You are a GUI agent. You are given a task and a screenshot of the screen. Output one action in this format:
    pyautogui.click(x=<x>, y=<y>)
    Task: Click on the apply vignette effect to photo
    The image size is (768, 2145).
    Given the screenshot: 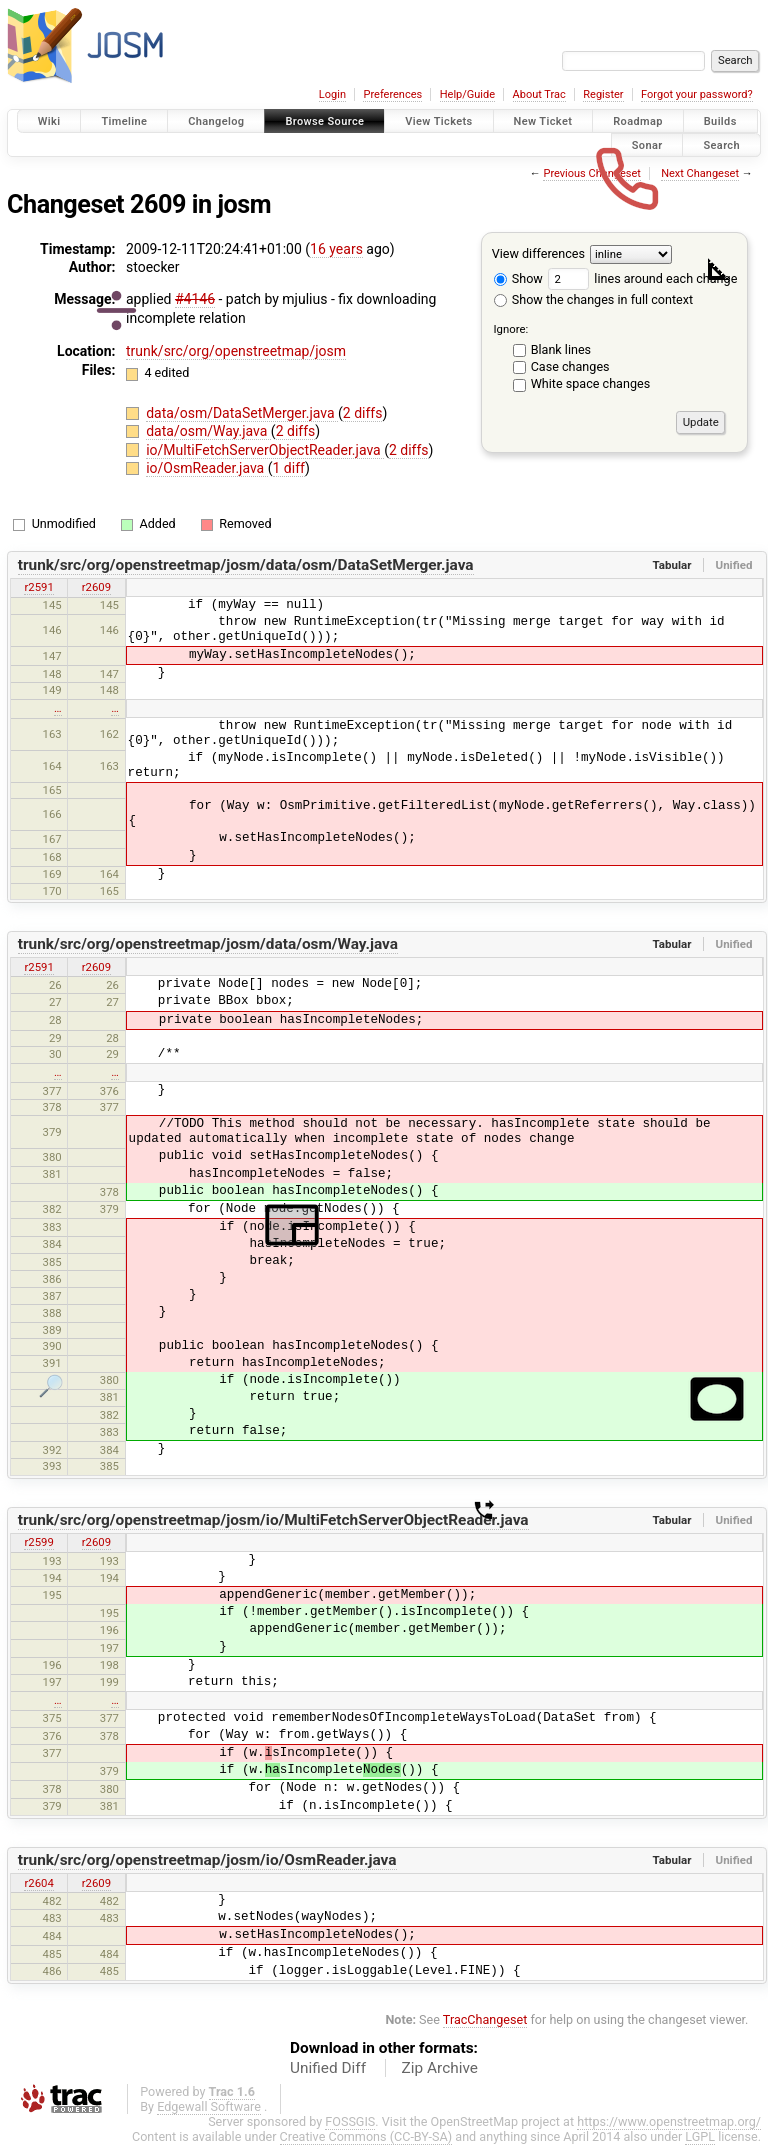 What is the action you would take?
    pyautogui.click(x=717, y=1399)
    